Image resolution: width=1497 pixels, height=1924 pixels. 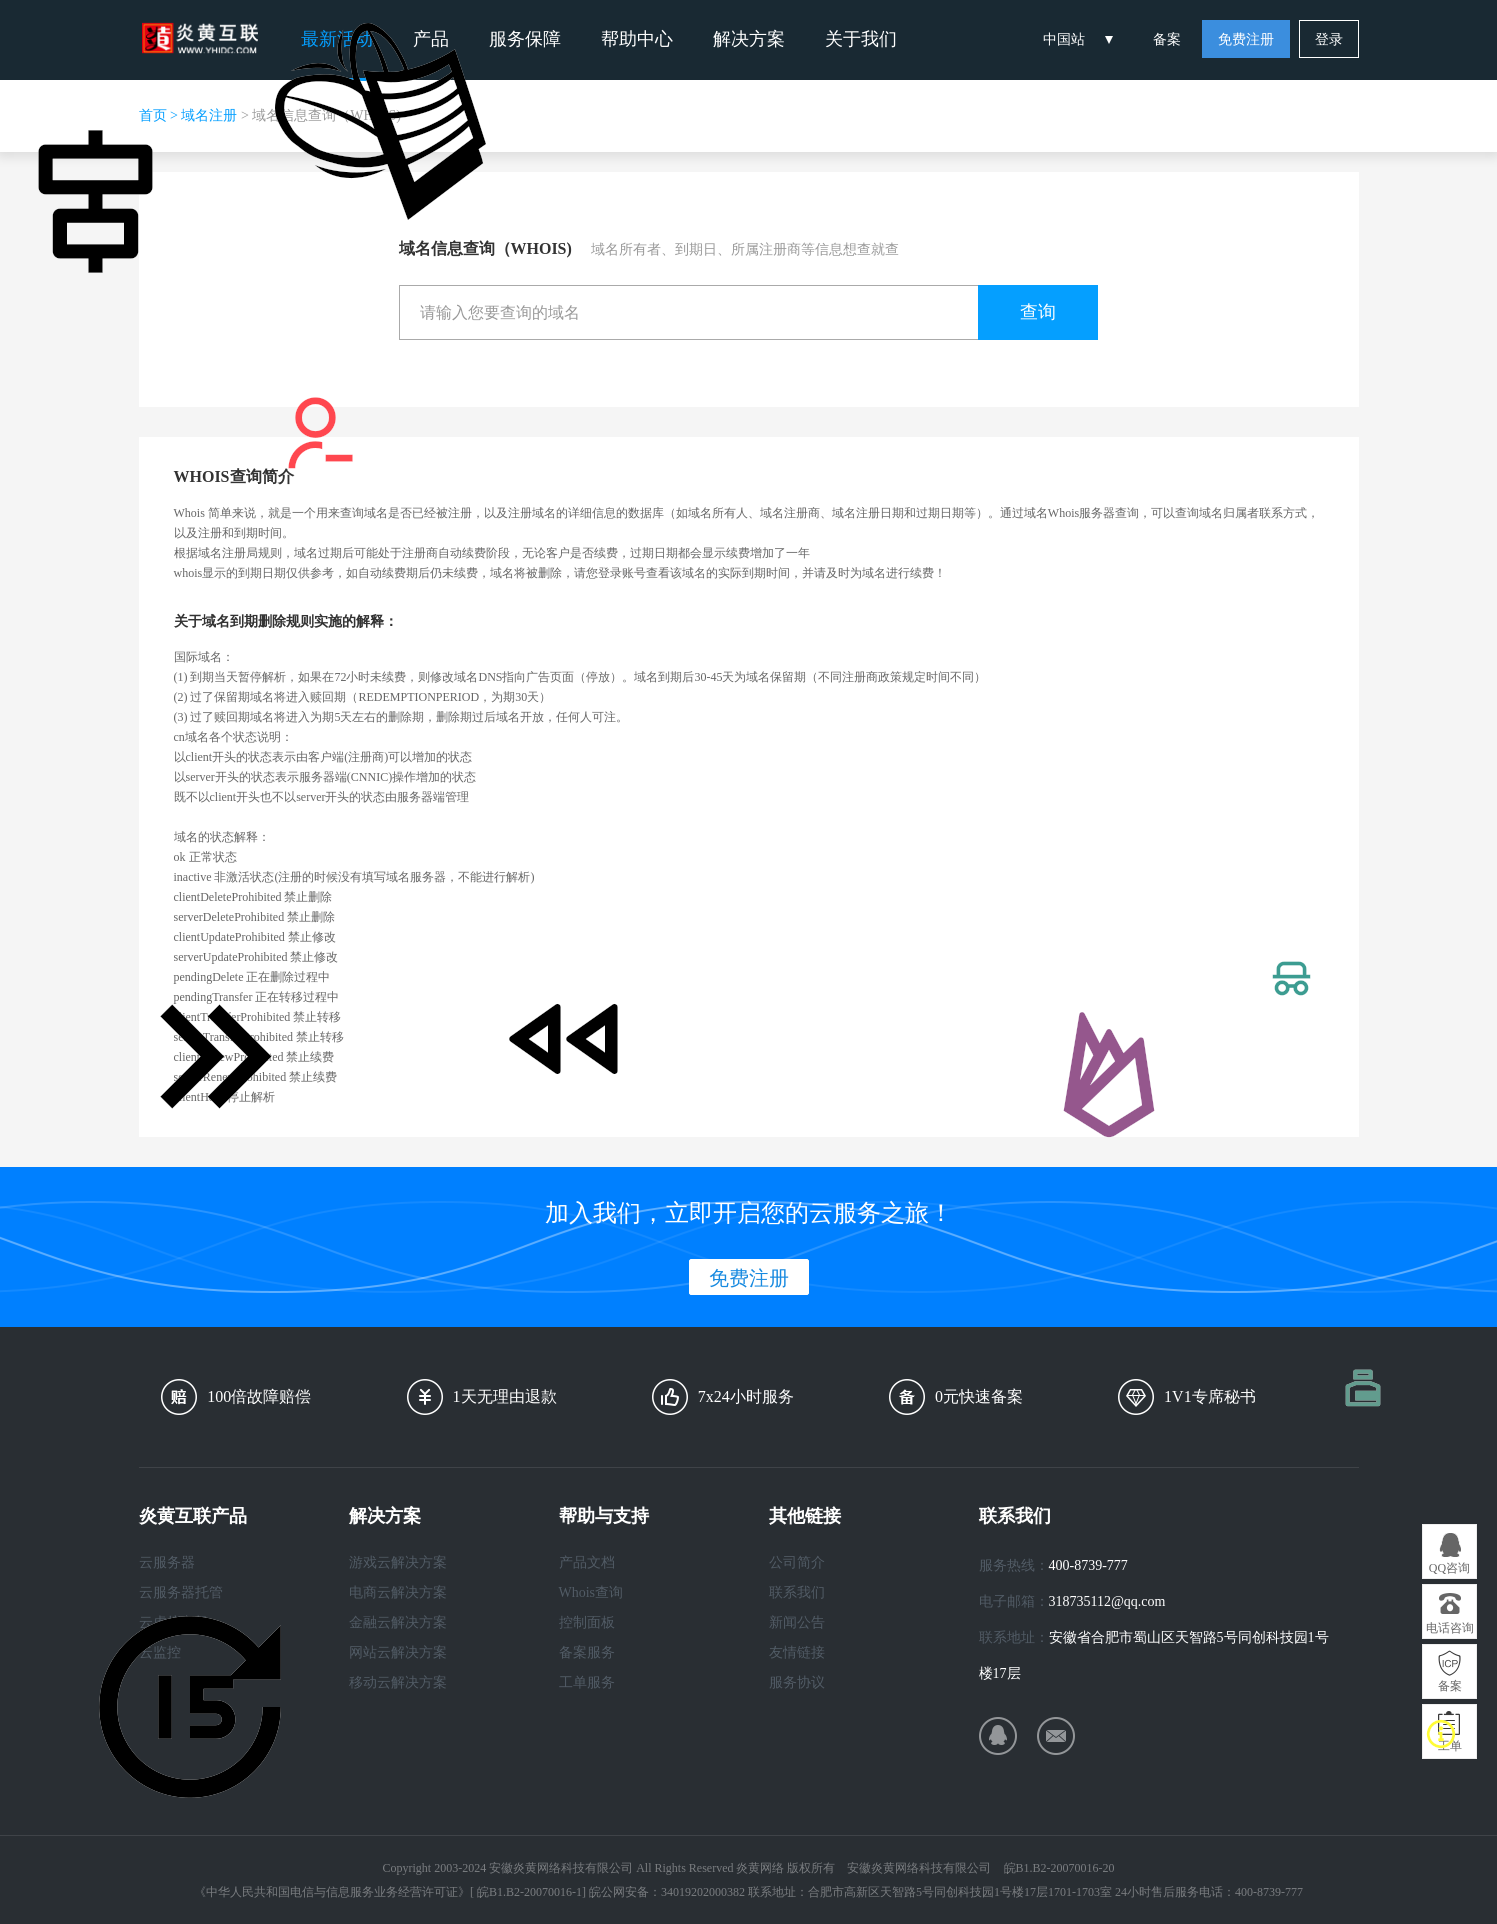 I want to click on skip forward 15 seconds, so click(x=190, y=1707).